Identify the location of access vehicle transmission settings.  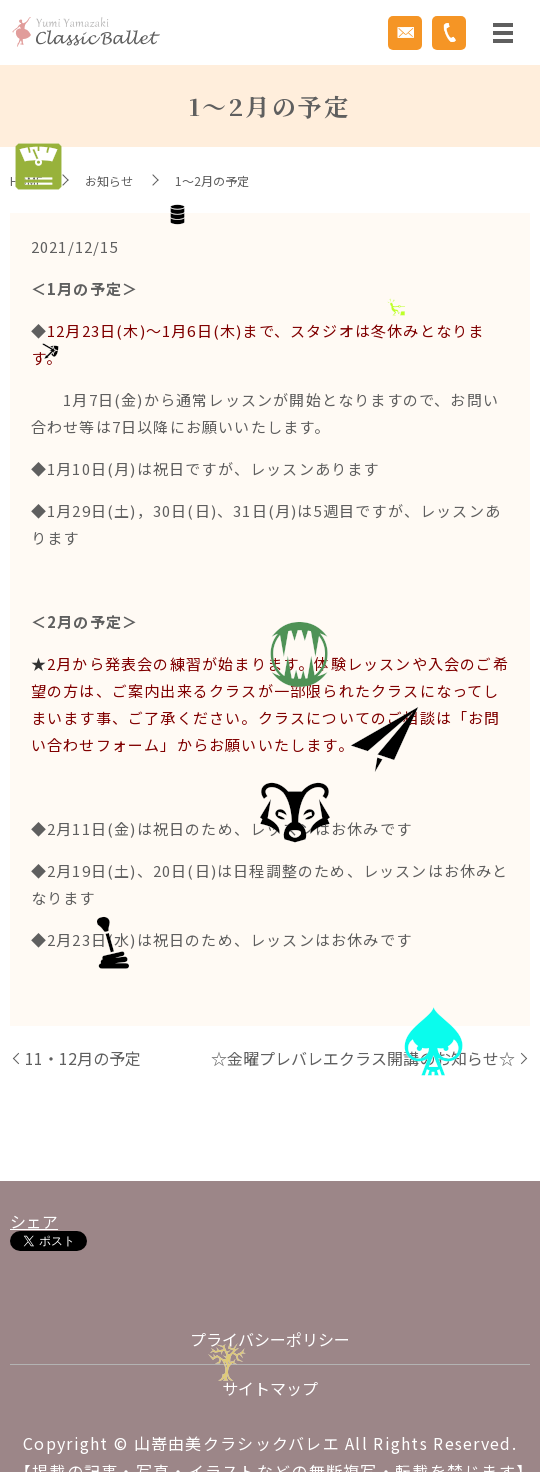
(112, 942).